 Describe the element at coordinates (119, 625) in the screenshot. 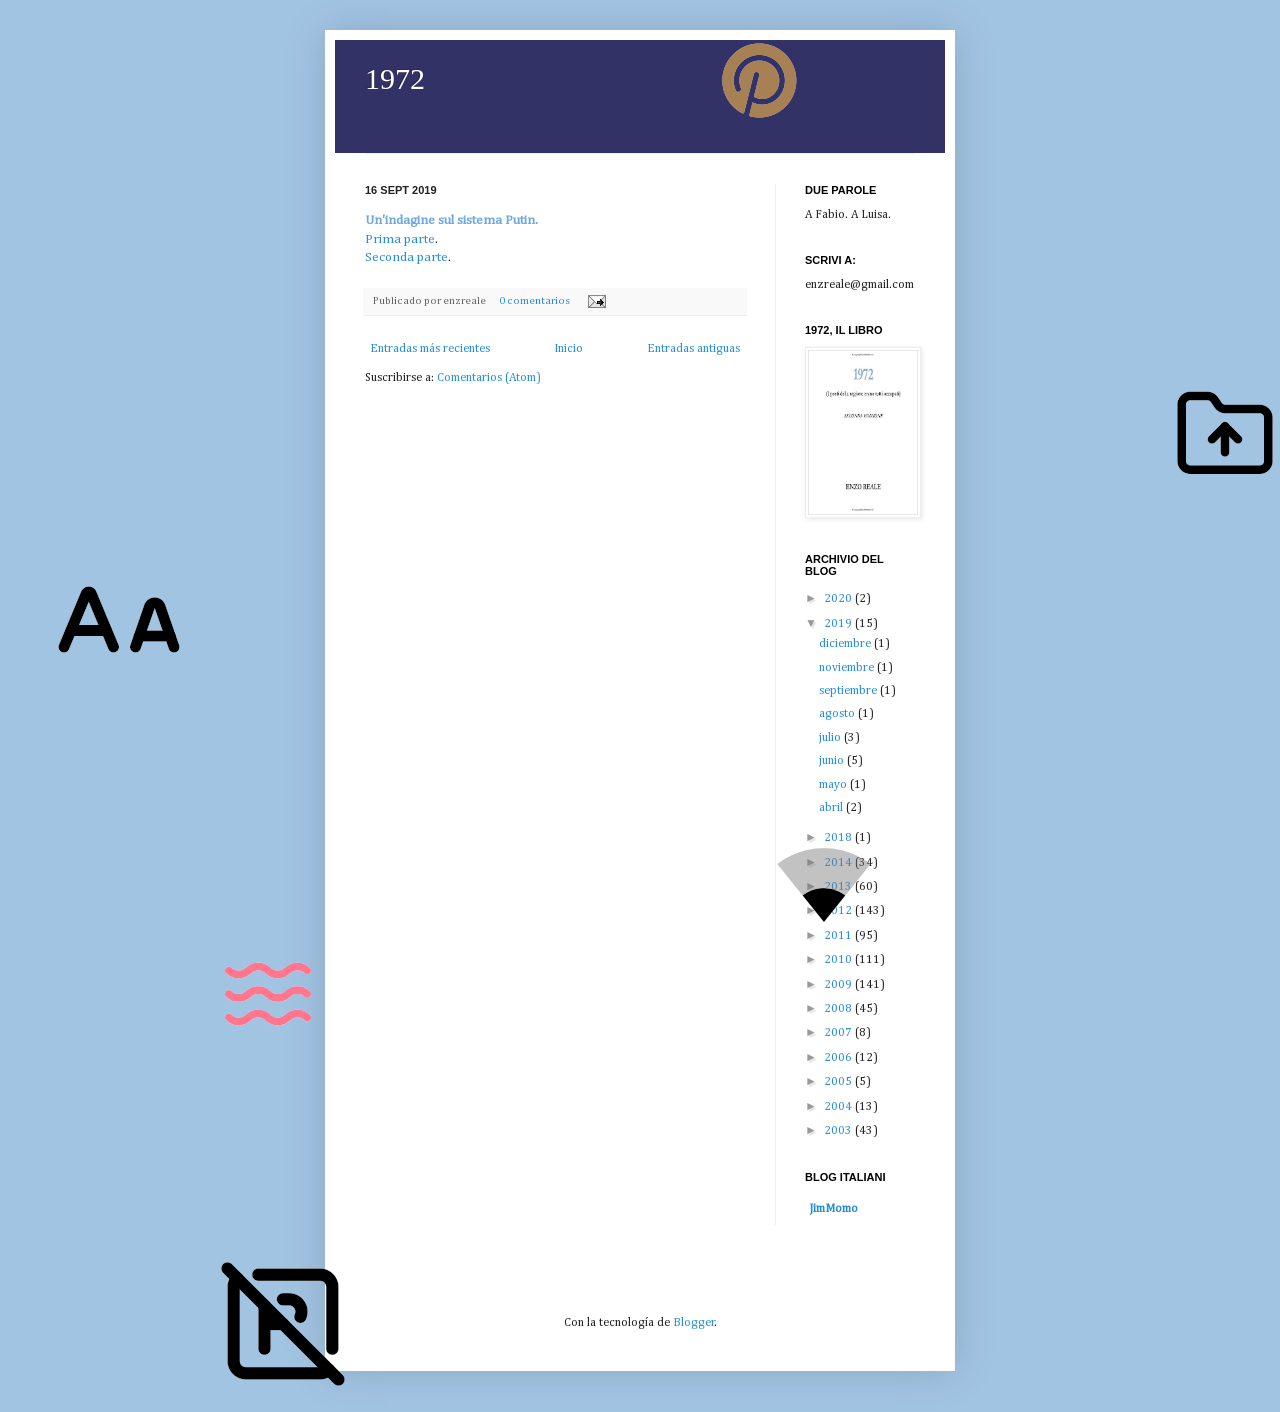

I see `adjust text size settings` at that location.